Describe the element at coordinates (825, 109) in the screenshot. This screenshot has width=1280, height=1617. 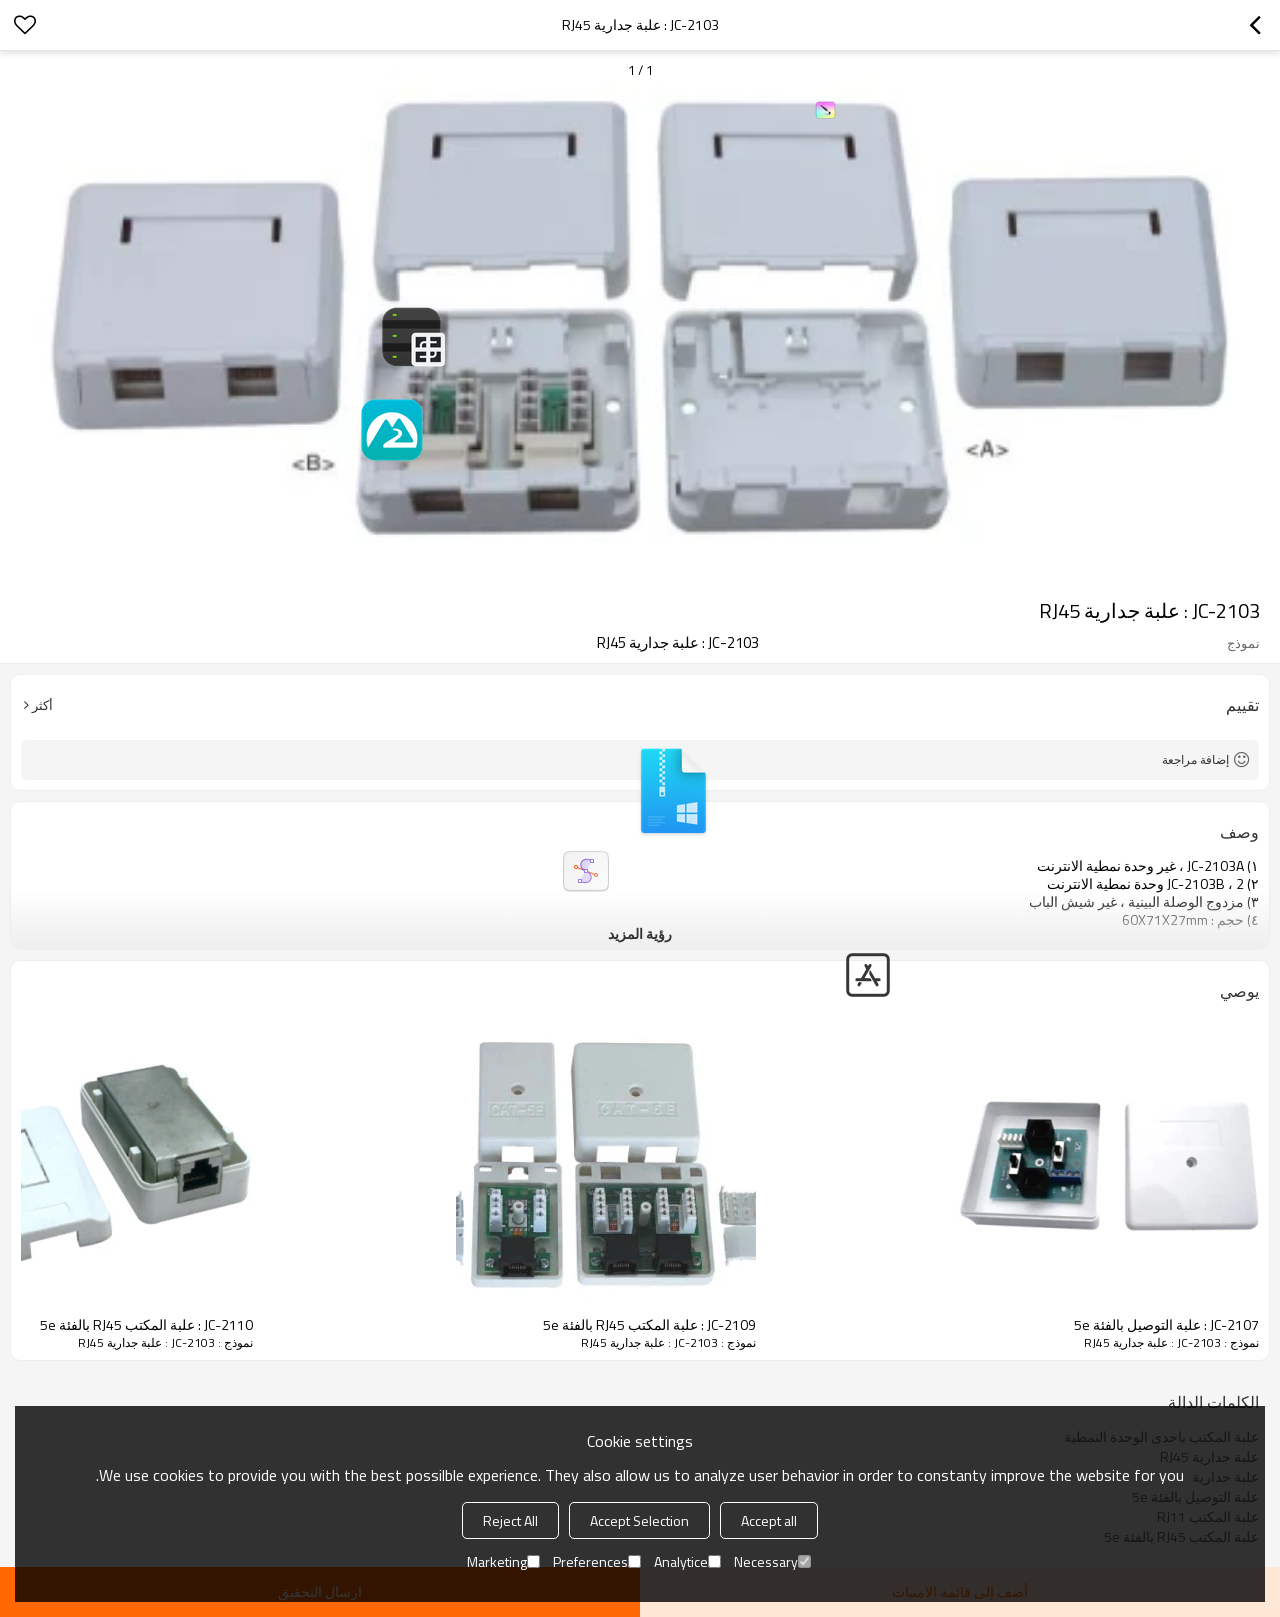
I see `open a Krita project file` at that location.